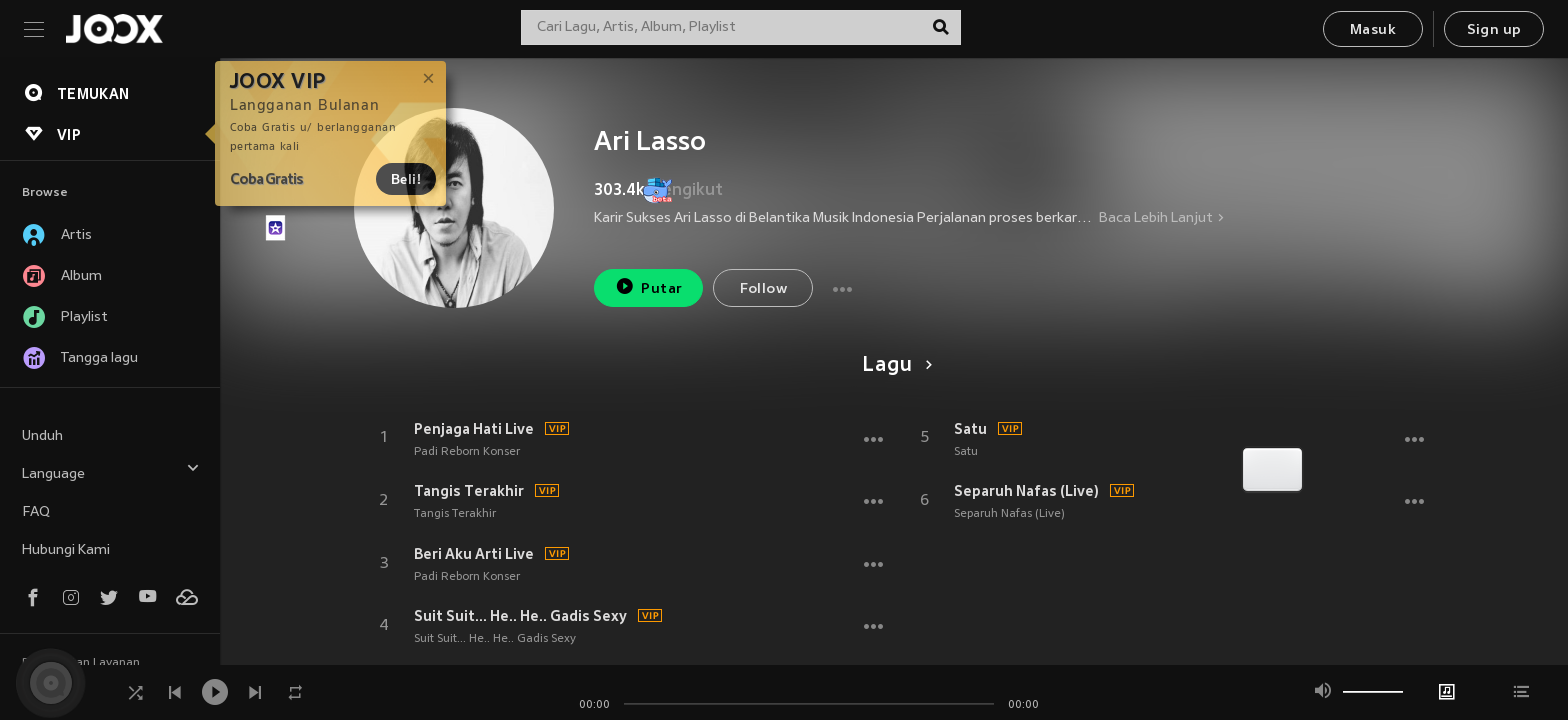 The image size is (1568, 720). I want to click on open a mobile video project in iMovie, so click(275, 228).